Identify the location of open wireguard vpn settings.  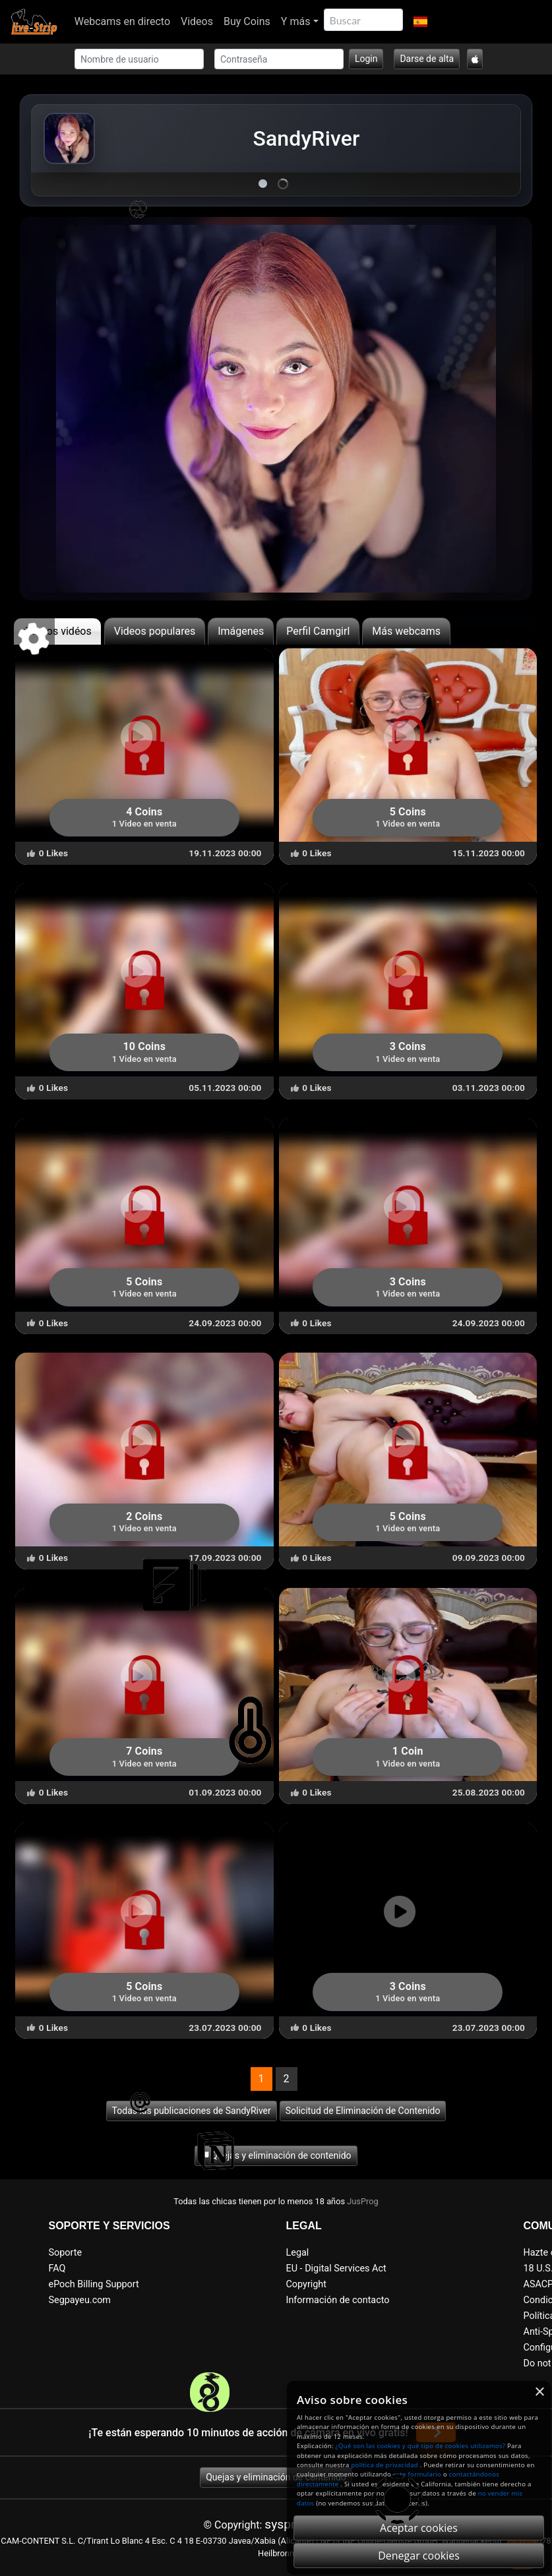
(210, 2392).